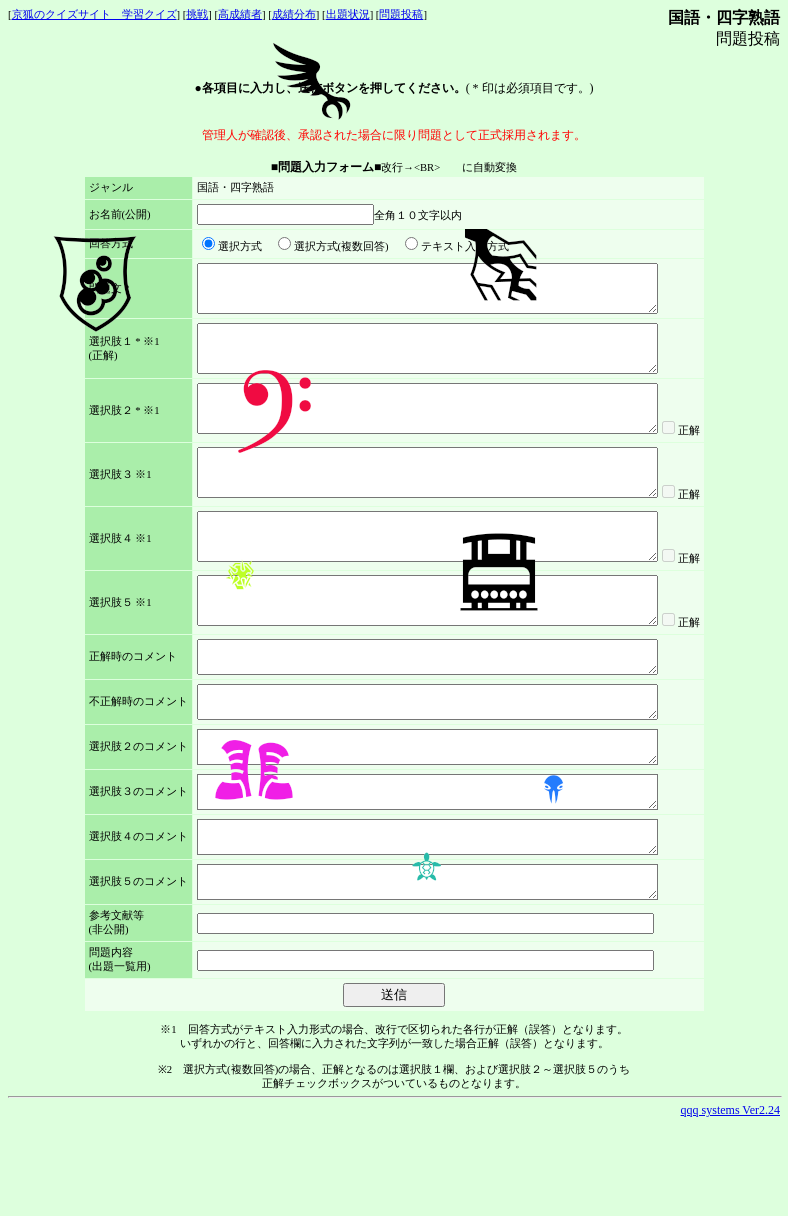  Describe the element at coordinates (553, 789) in the screenshot. I see `alien or extraterrestrial enemy indicator` at that location.